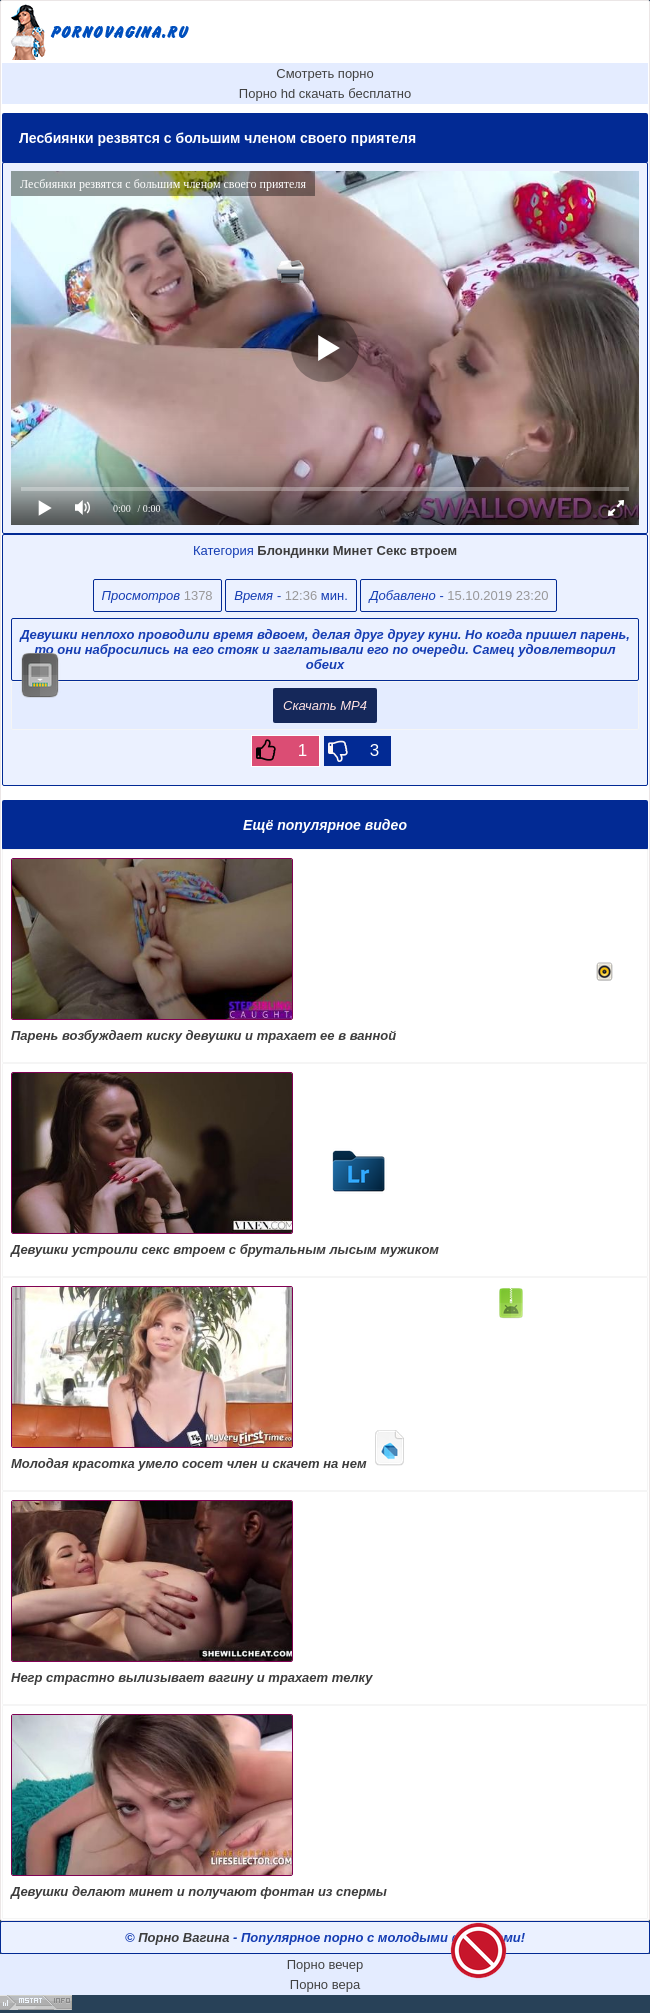 This screenshot has height=2013, width=650. I want to click on browse network printers via SMB protocol, so click(290, 271).